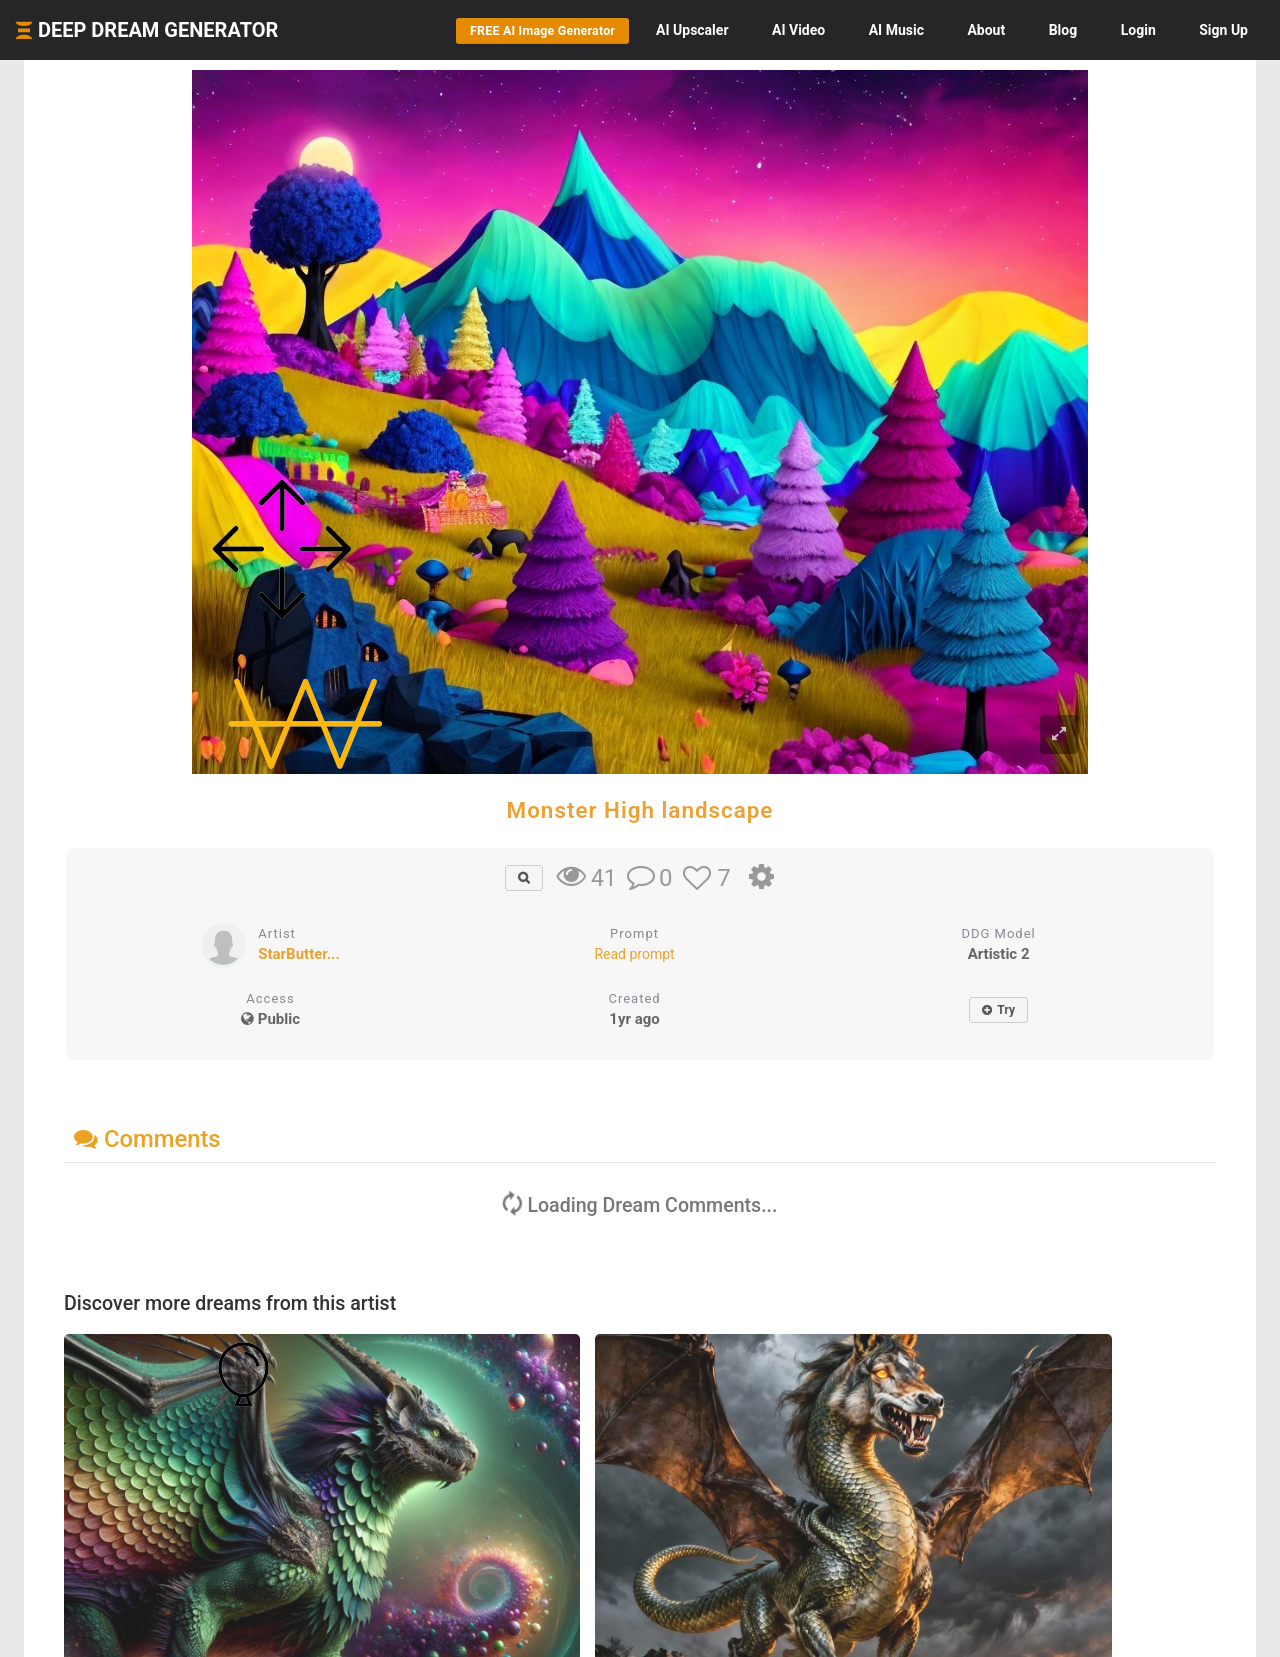  What do you see at coordinates (243, 1374) in the screenshot?
I see `indicates a celebration or birthday event` at bounding box center [243, 1374].